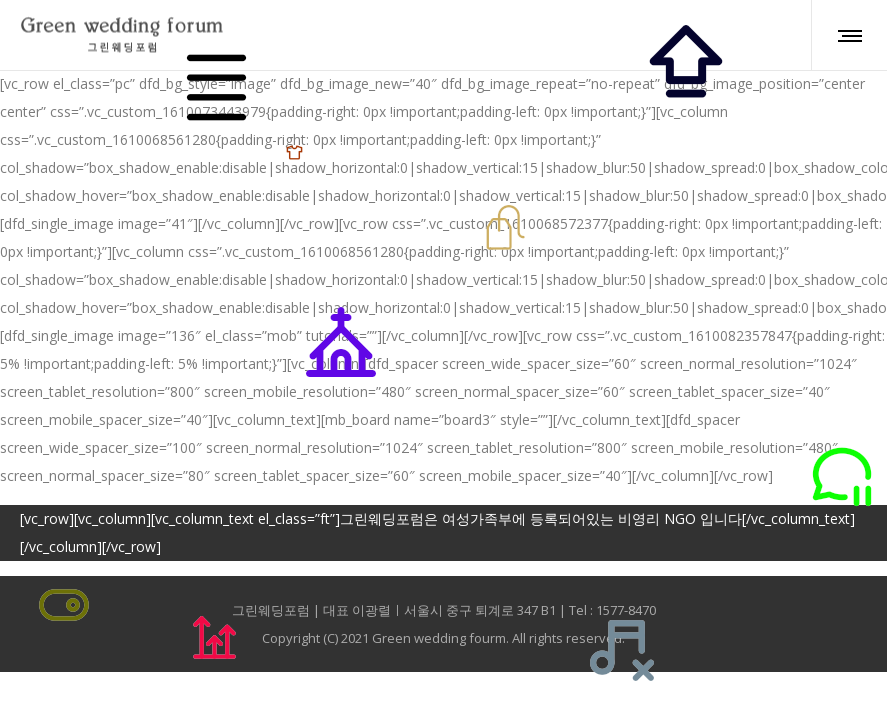  What do you see at coordinates (341, 342) in the screenshot?
I see `view nearby churches or places of worship` at bounding box center [341, 342].